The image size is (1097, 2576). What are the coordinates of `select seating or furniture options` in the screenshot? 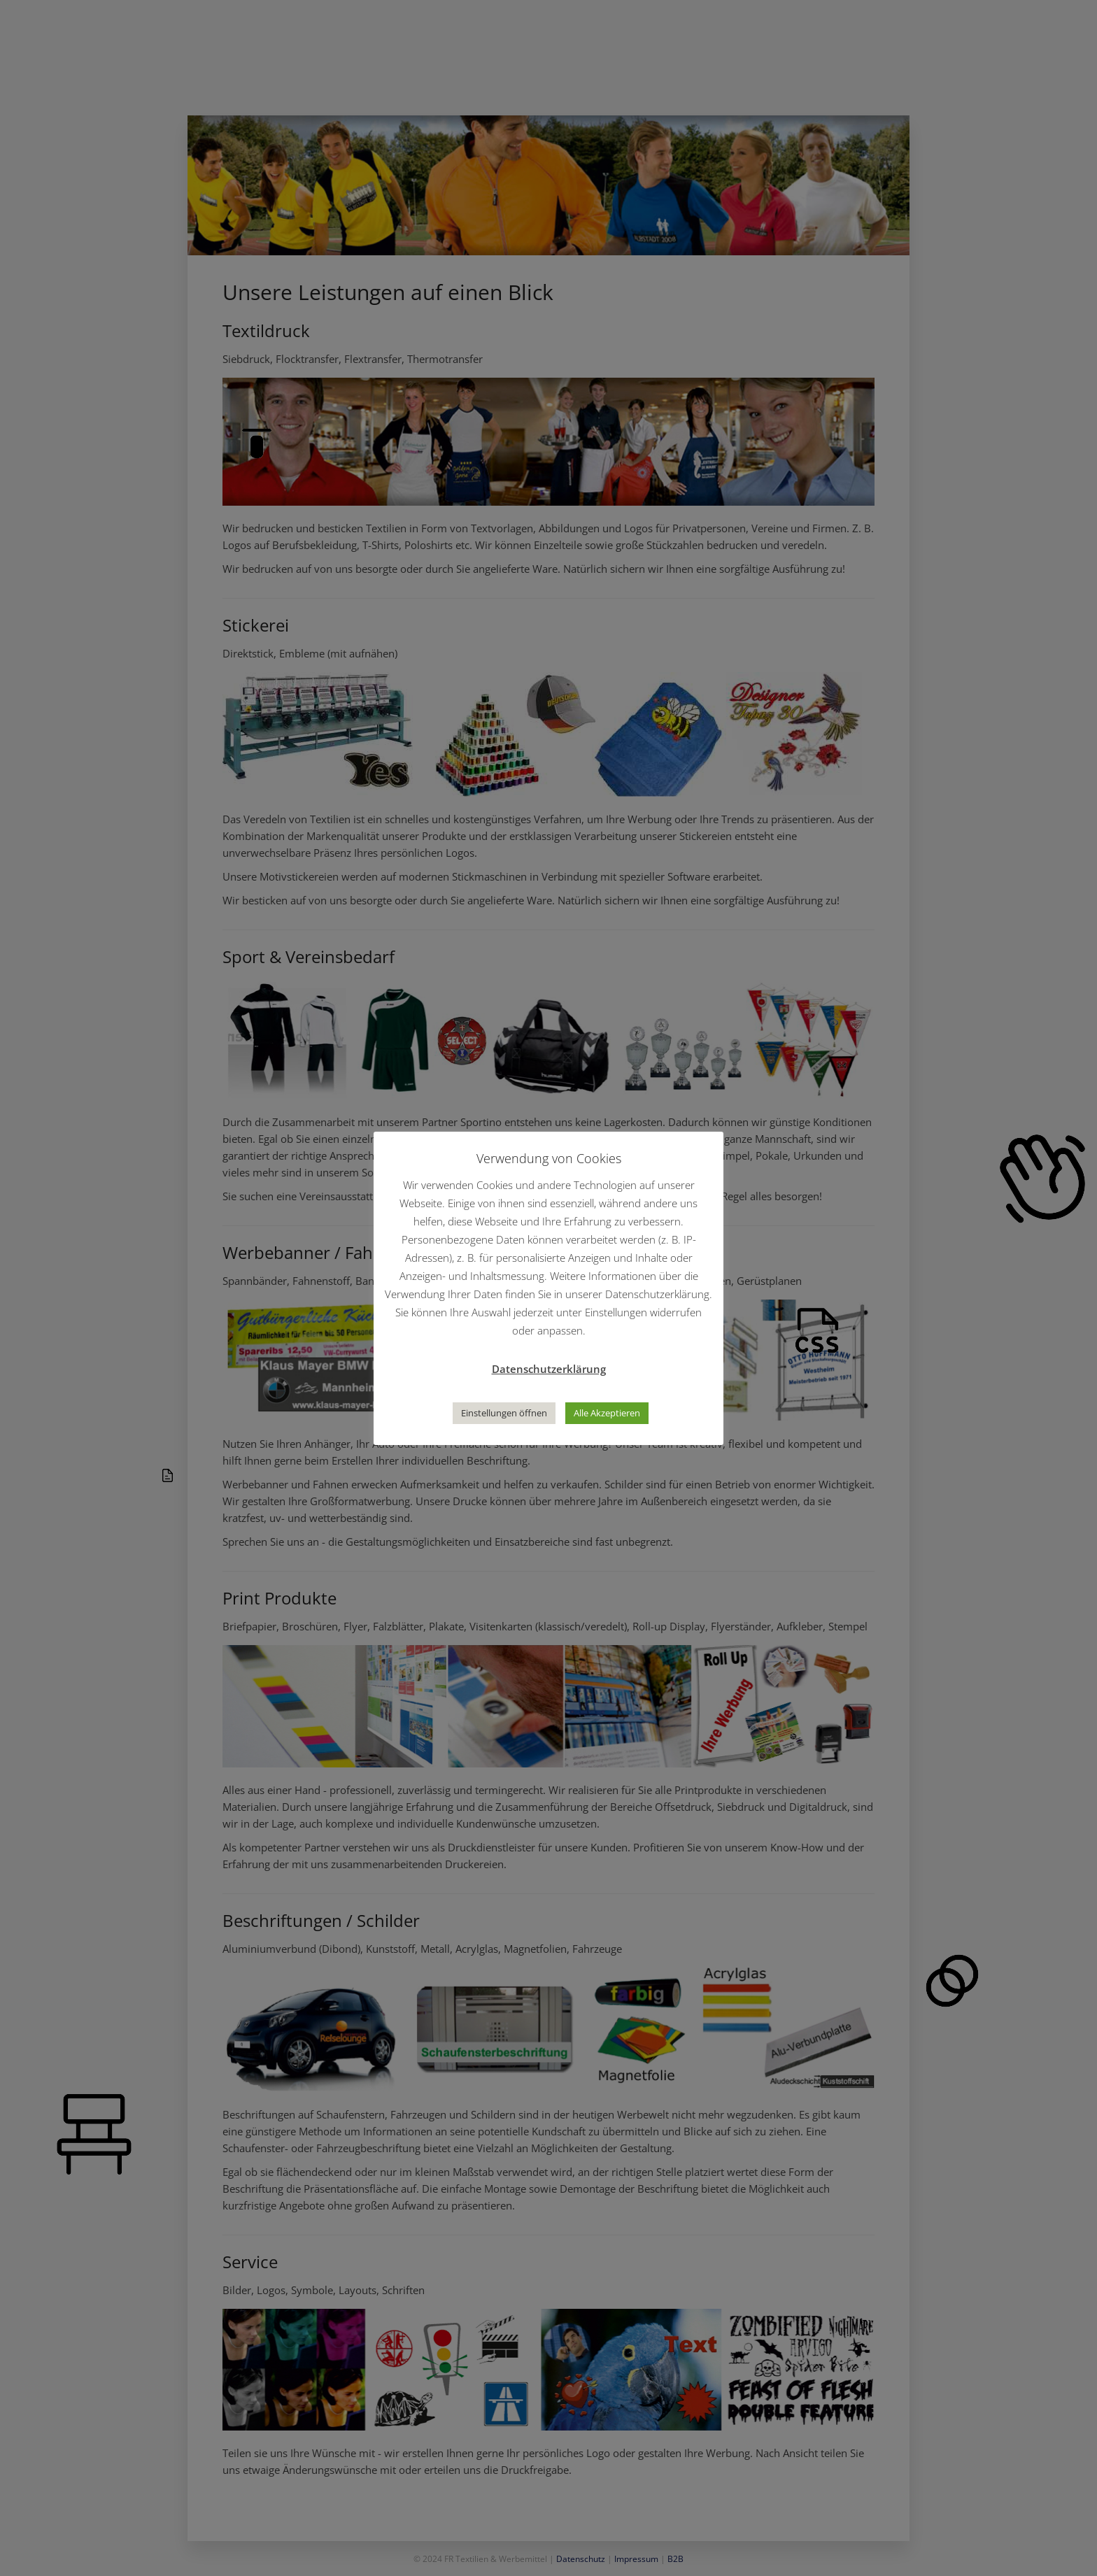 It's located at (94, 2134).